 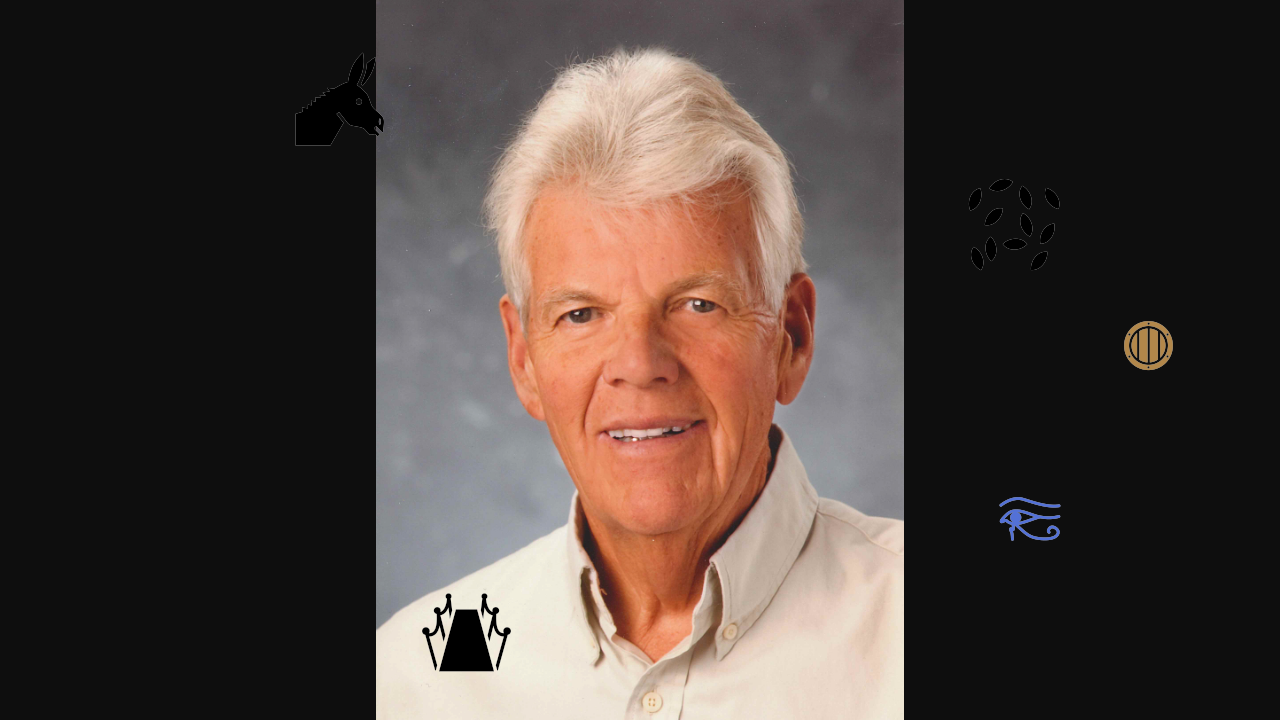 What do you see at coordinates (1030, 518) in the screenshot?
I see `access Egyptian or mythology-themed content` at bounding box center [1030, 518].